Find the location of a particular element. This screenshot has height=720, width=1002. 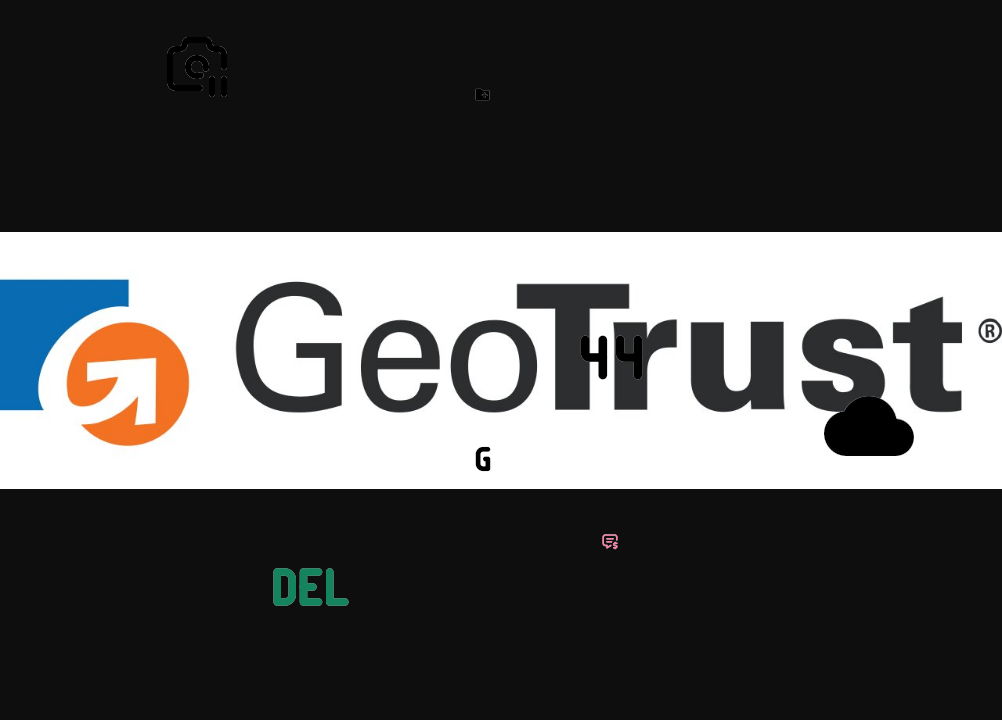

create a new folder is located at coordinates (482, 94).